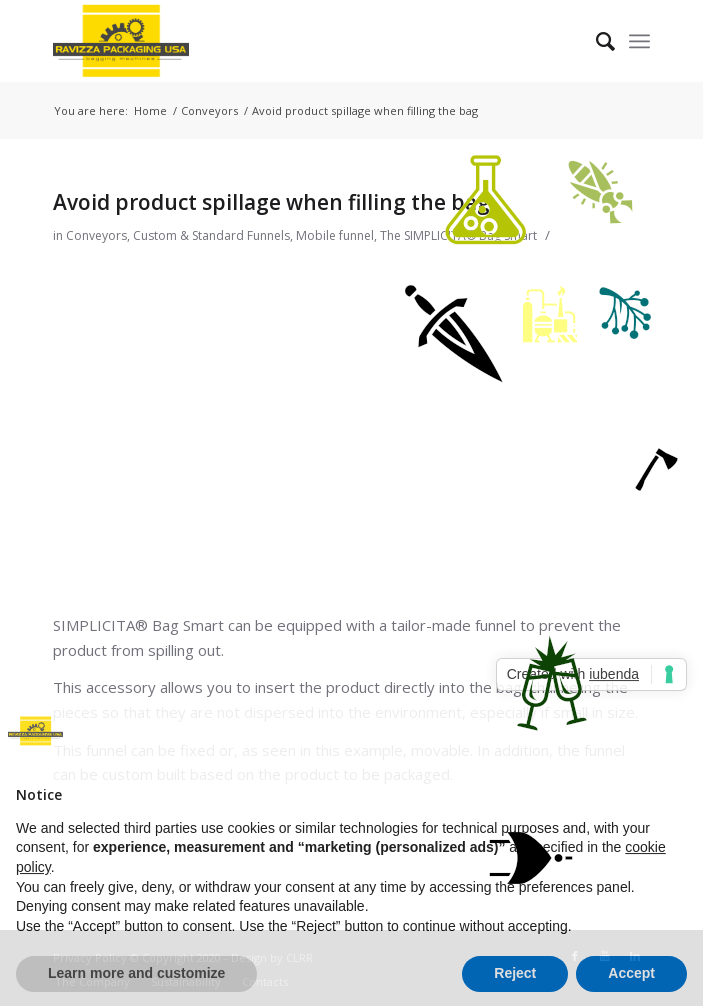 The image size is (703, 1006). I want to click on indicates earwig pest type in an insect identification app, so click(600, 192).